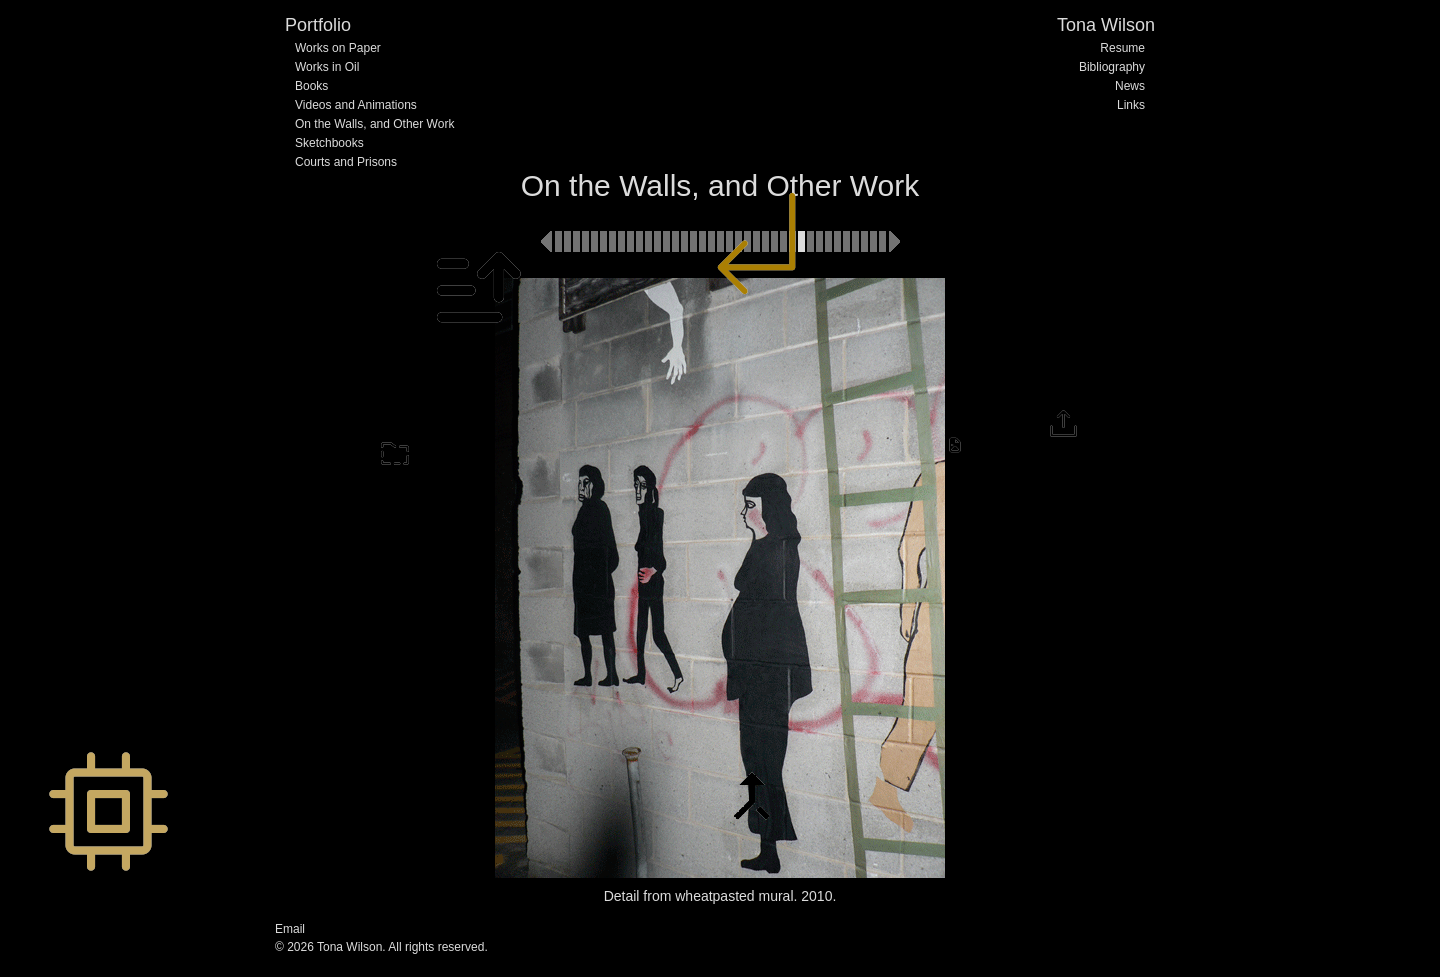 Image resolution: width=1440 pixels, height=977 pixels. What do you see at coordinates (955, 445) in the screenshot?
I see `view image file` at bounding box center [955, 445].